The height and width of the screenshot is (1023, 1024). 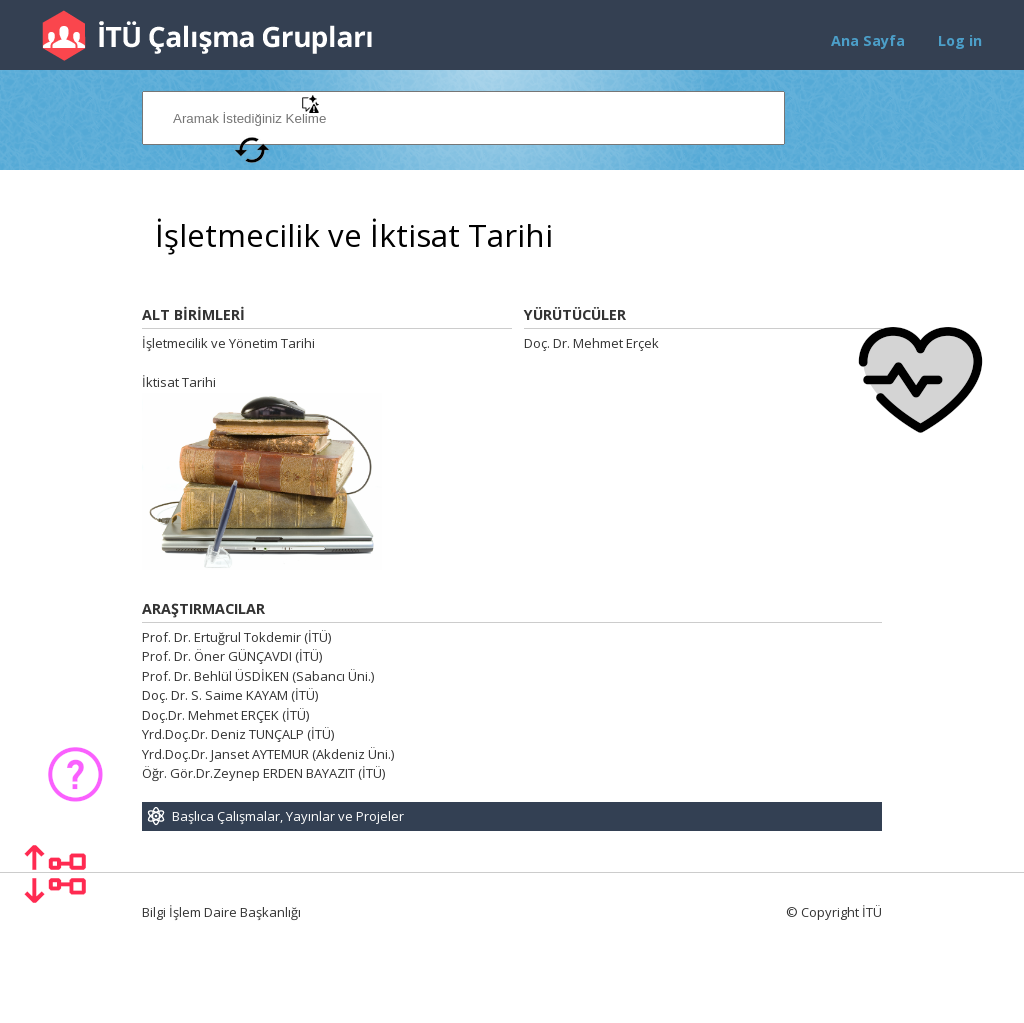 What do you see at coordinates (77, 776) in the screenshot?
I see `access help or documentation` at bounding box center [77, 776].